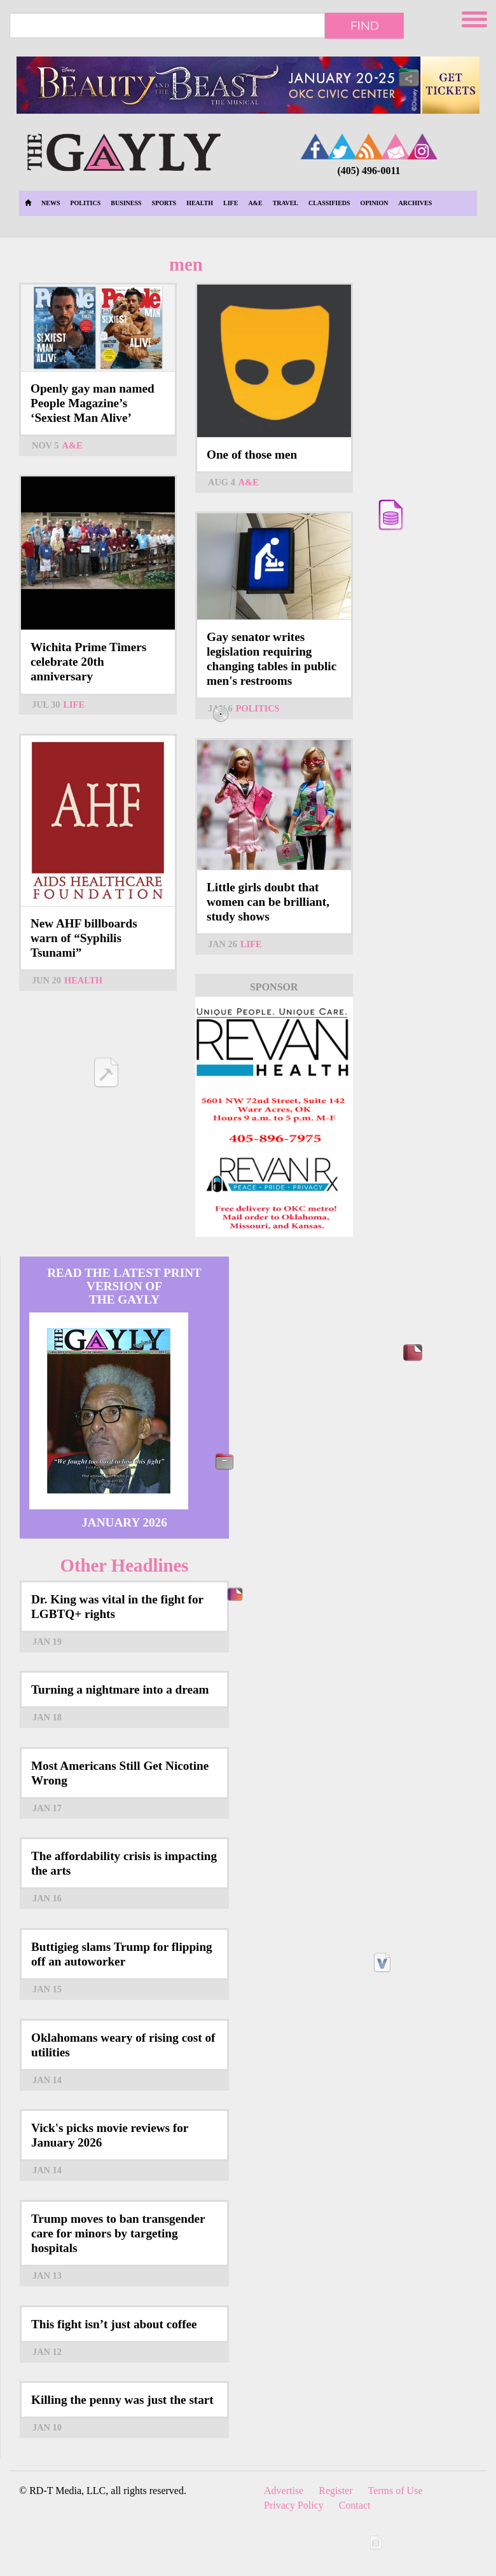 This screenshot has height=2576, width=496. Describe the element at coordinates (224, 1461) in the screenshot. I see `open file manager application` at that location.